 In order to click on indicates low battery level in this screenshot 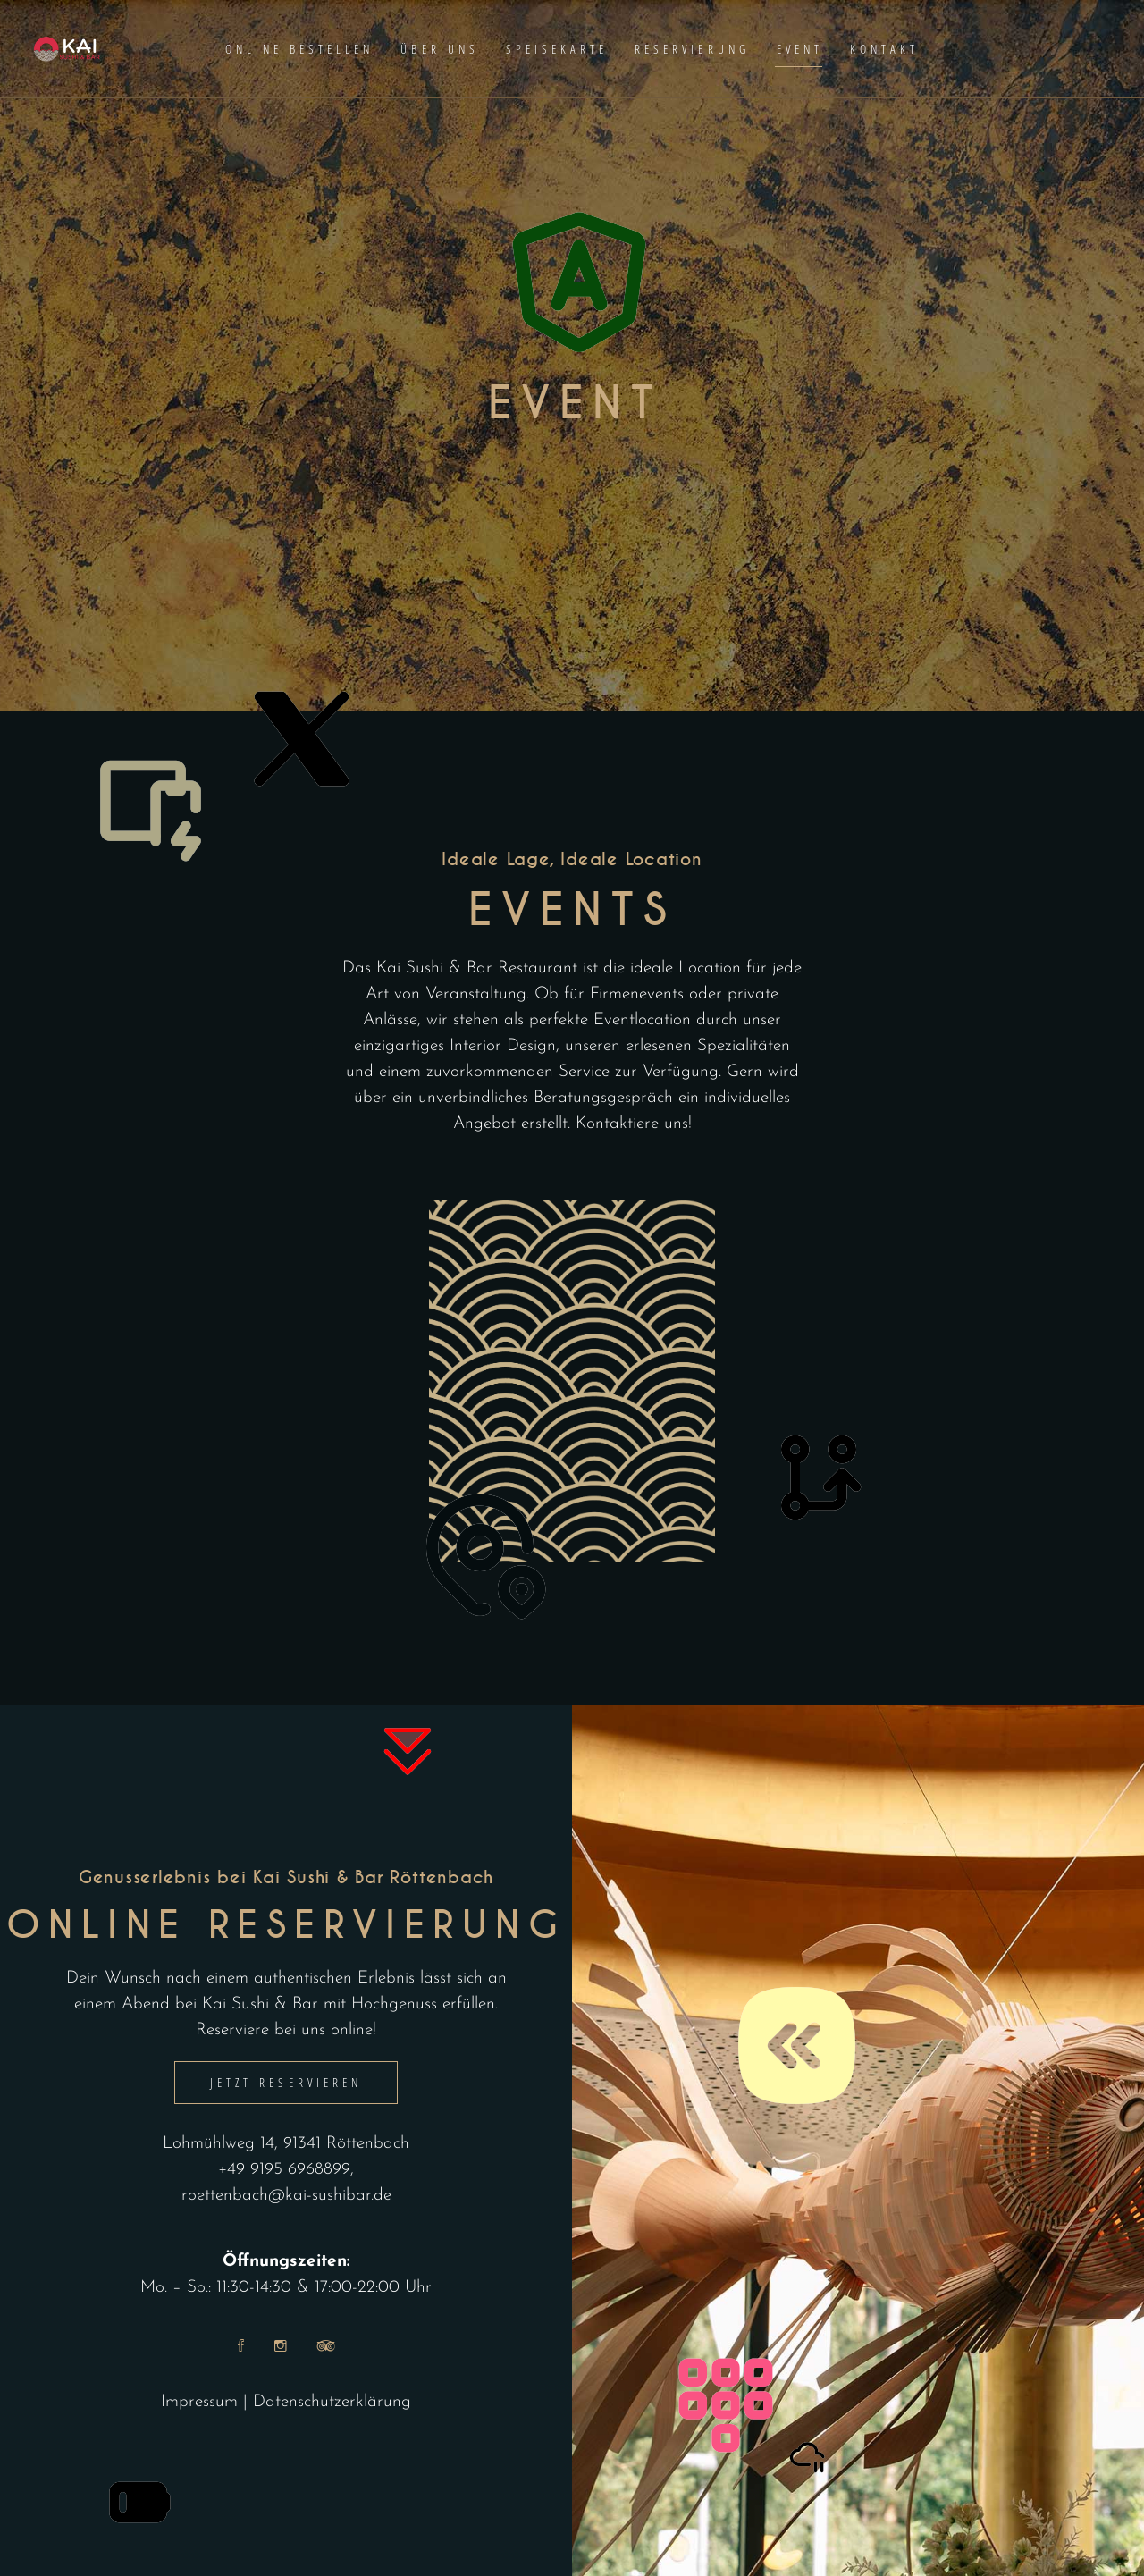, I will do `click(139, 2502)`.